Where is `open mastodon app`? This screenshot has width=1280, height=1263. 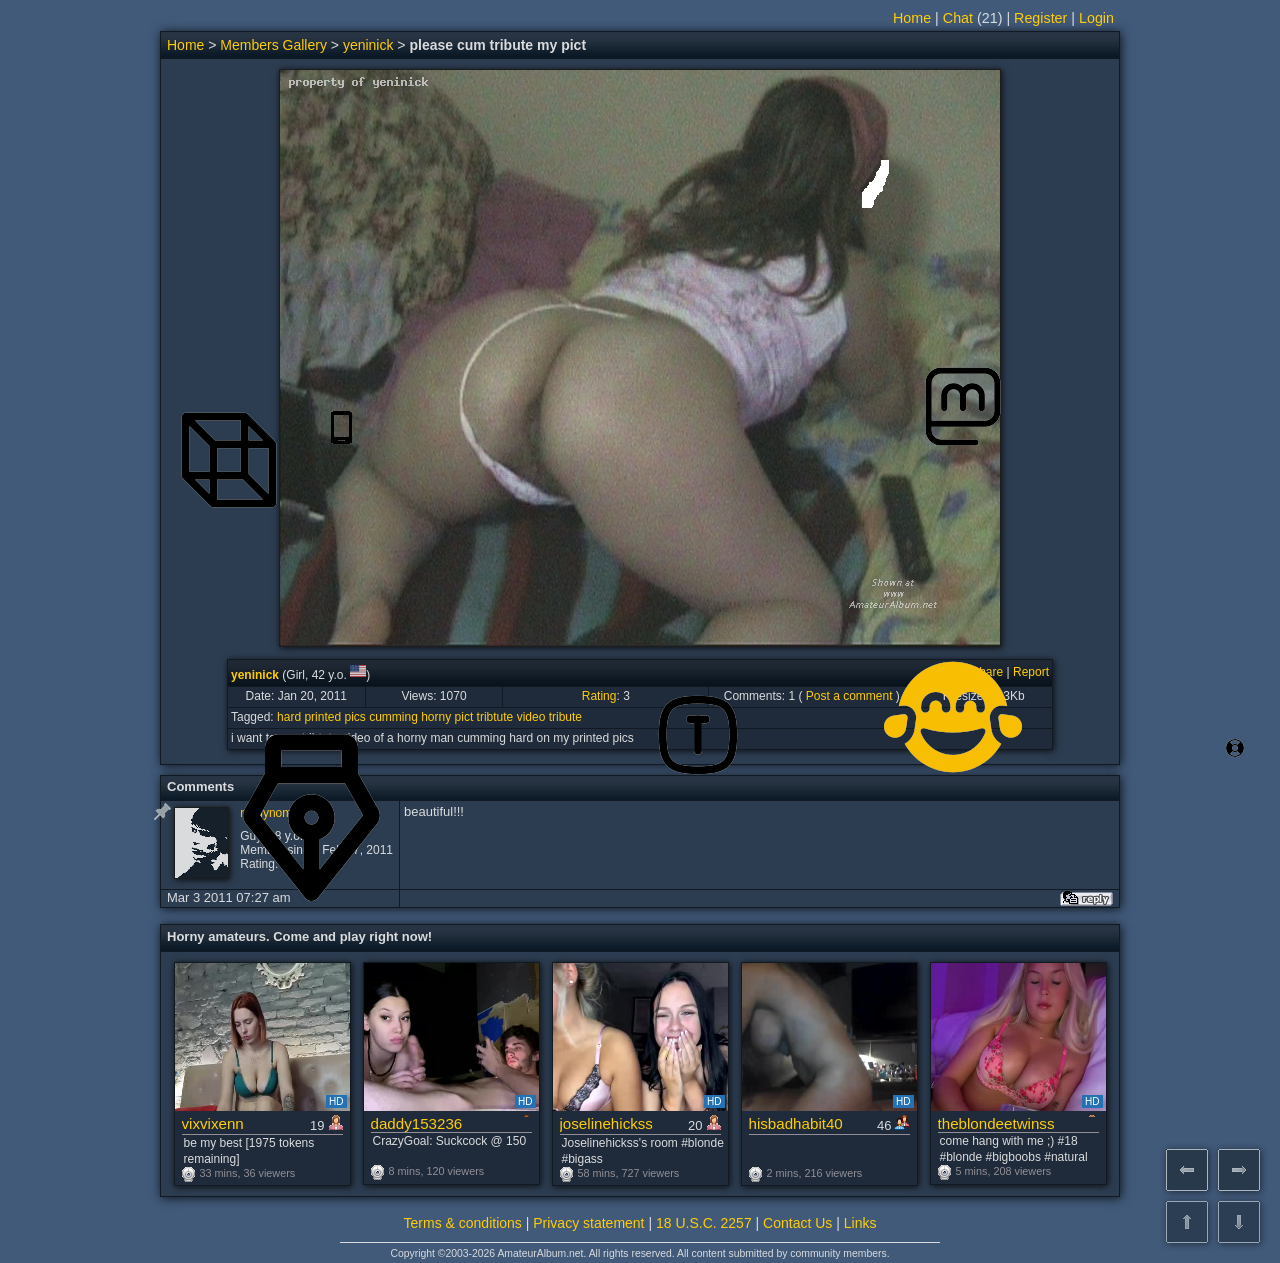 open mastodon app is located at coordinates (963, 405).